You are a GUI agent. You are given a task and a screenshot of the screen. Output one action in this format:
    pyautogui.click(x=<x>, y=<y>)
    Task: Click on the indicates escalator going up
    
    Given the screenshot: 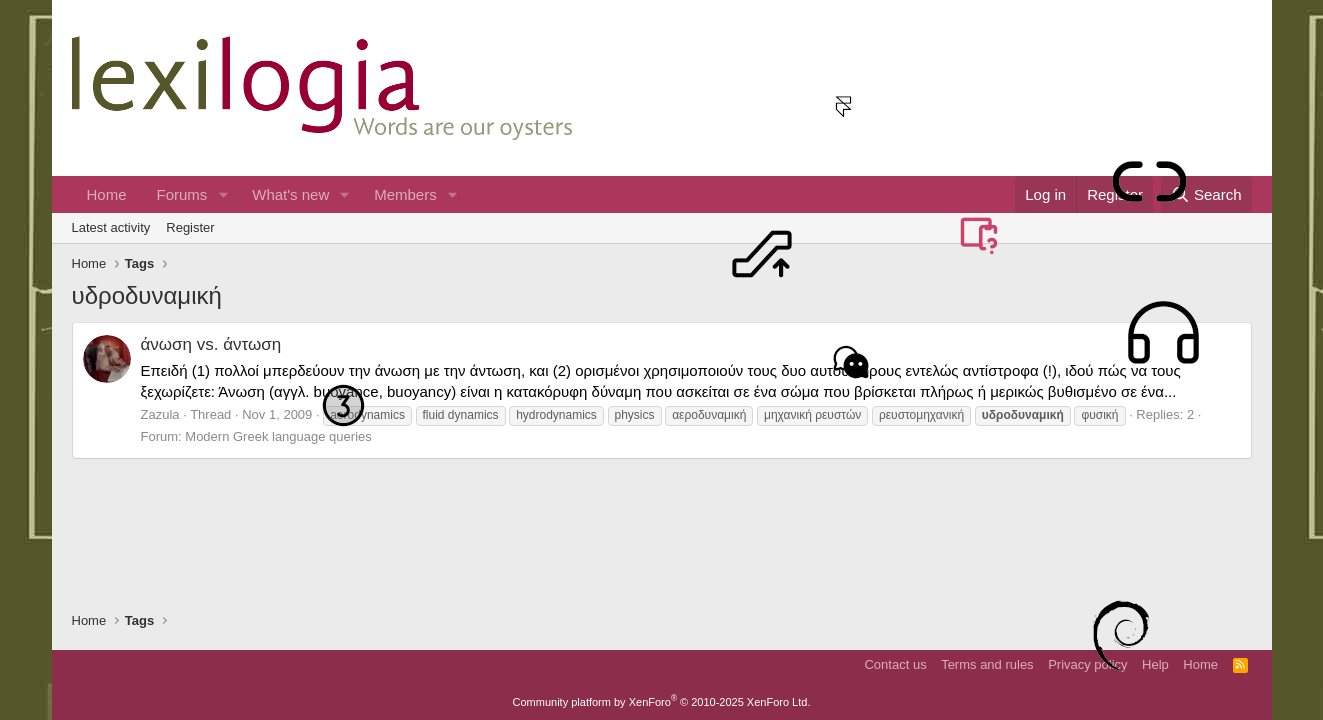 What is the action you would take?
    pyautogui.click(x=762, y=254)
    